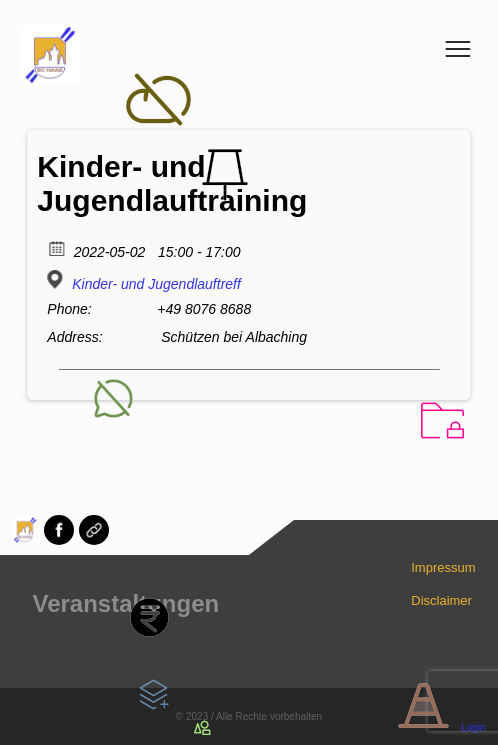 The width and height of the screenshot is (498, 745). What do you see at coordinates (225, 172) in the screenshot?
I see `pin an item to keep it visible` at bounding box center [225, 172].